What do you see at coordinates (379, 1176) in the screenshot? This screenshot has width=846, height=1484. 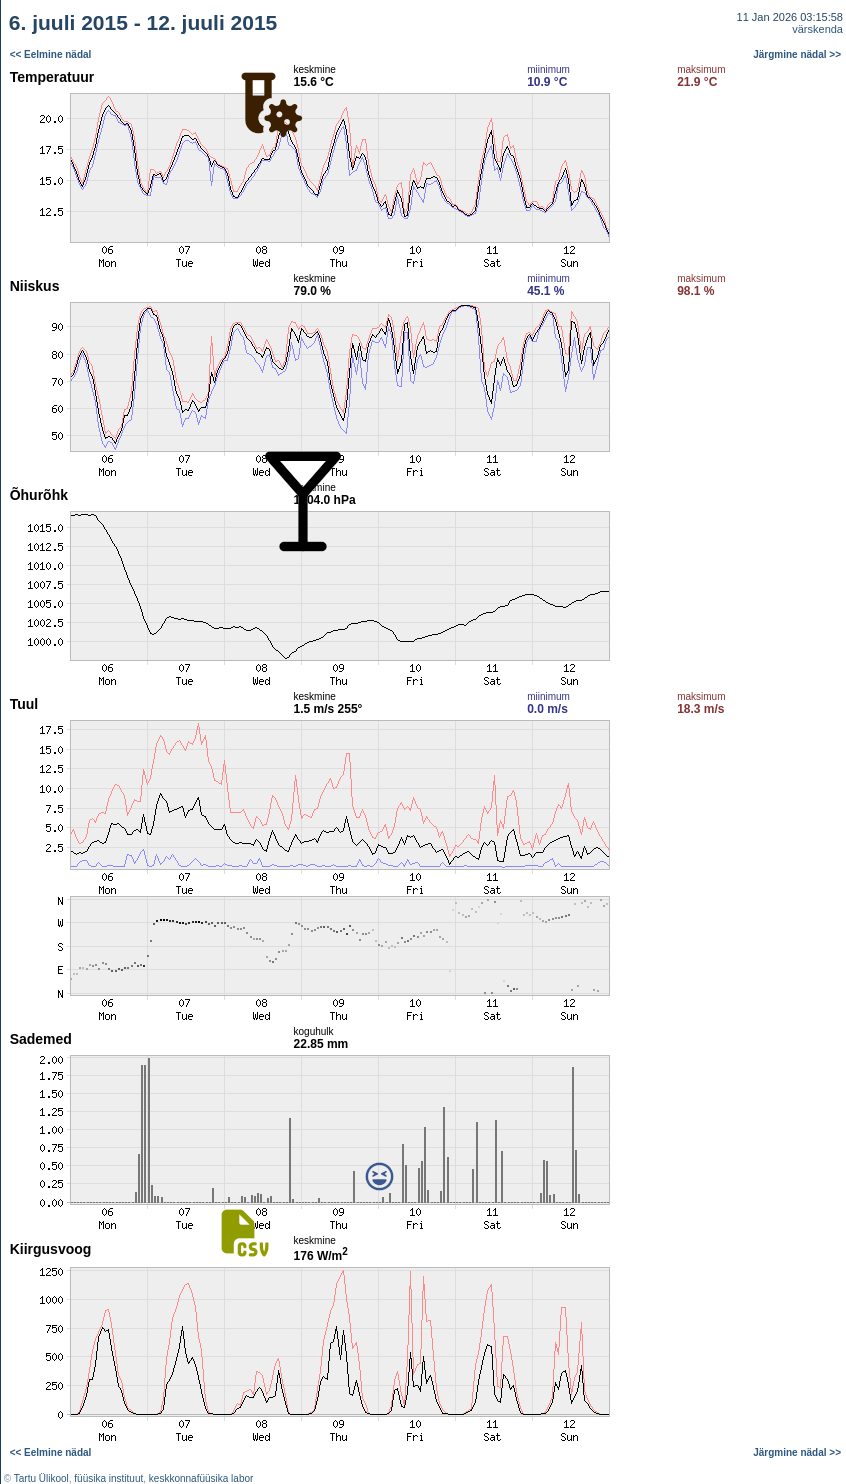 I see `react with a laughing emoji` at bounding box center [379, 1176].